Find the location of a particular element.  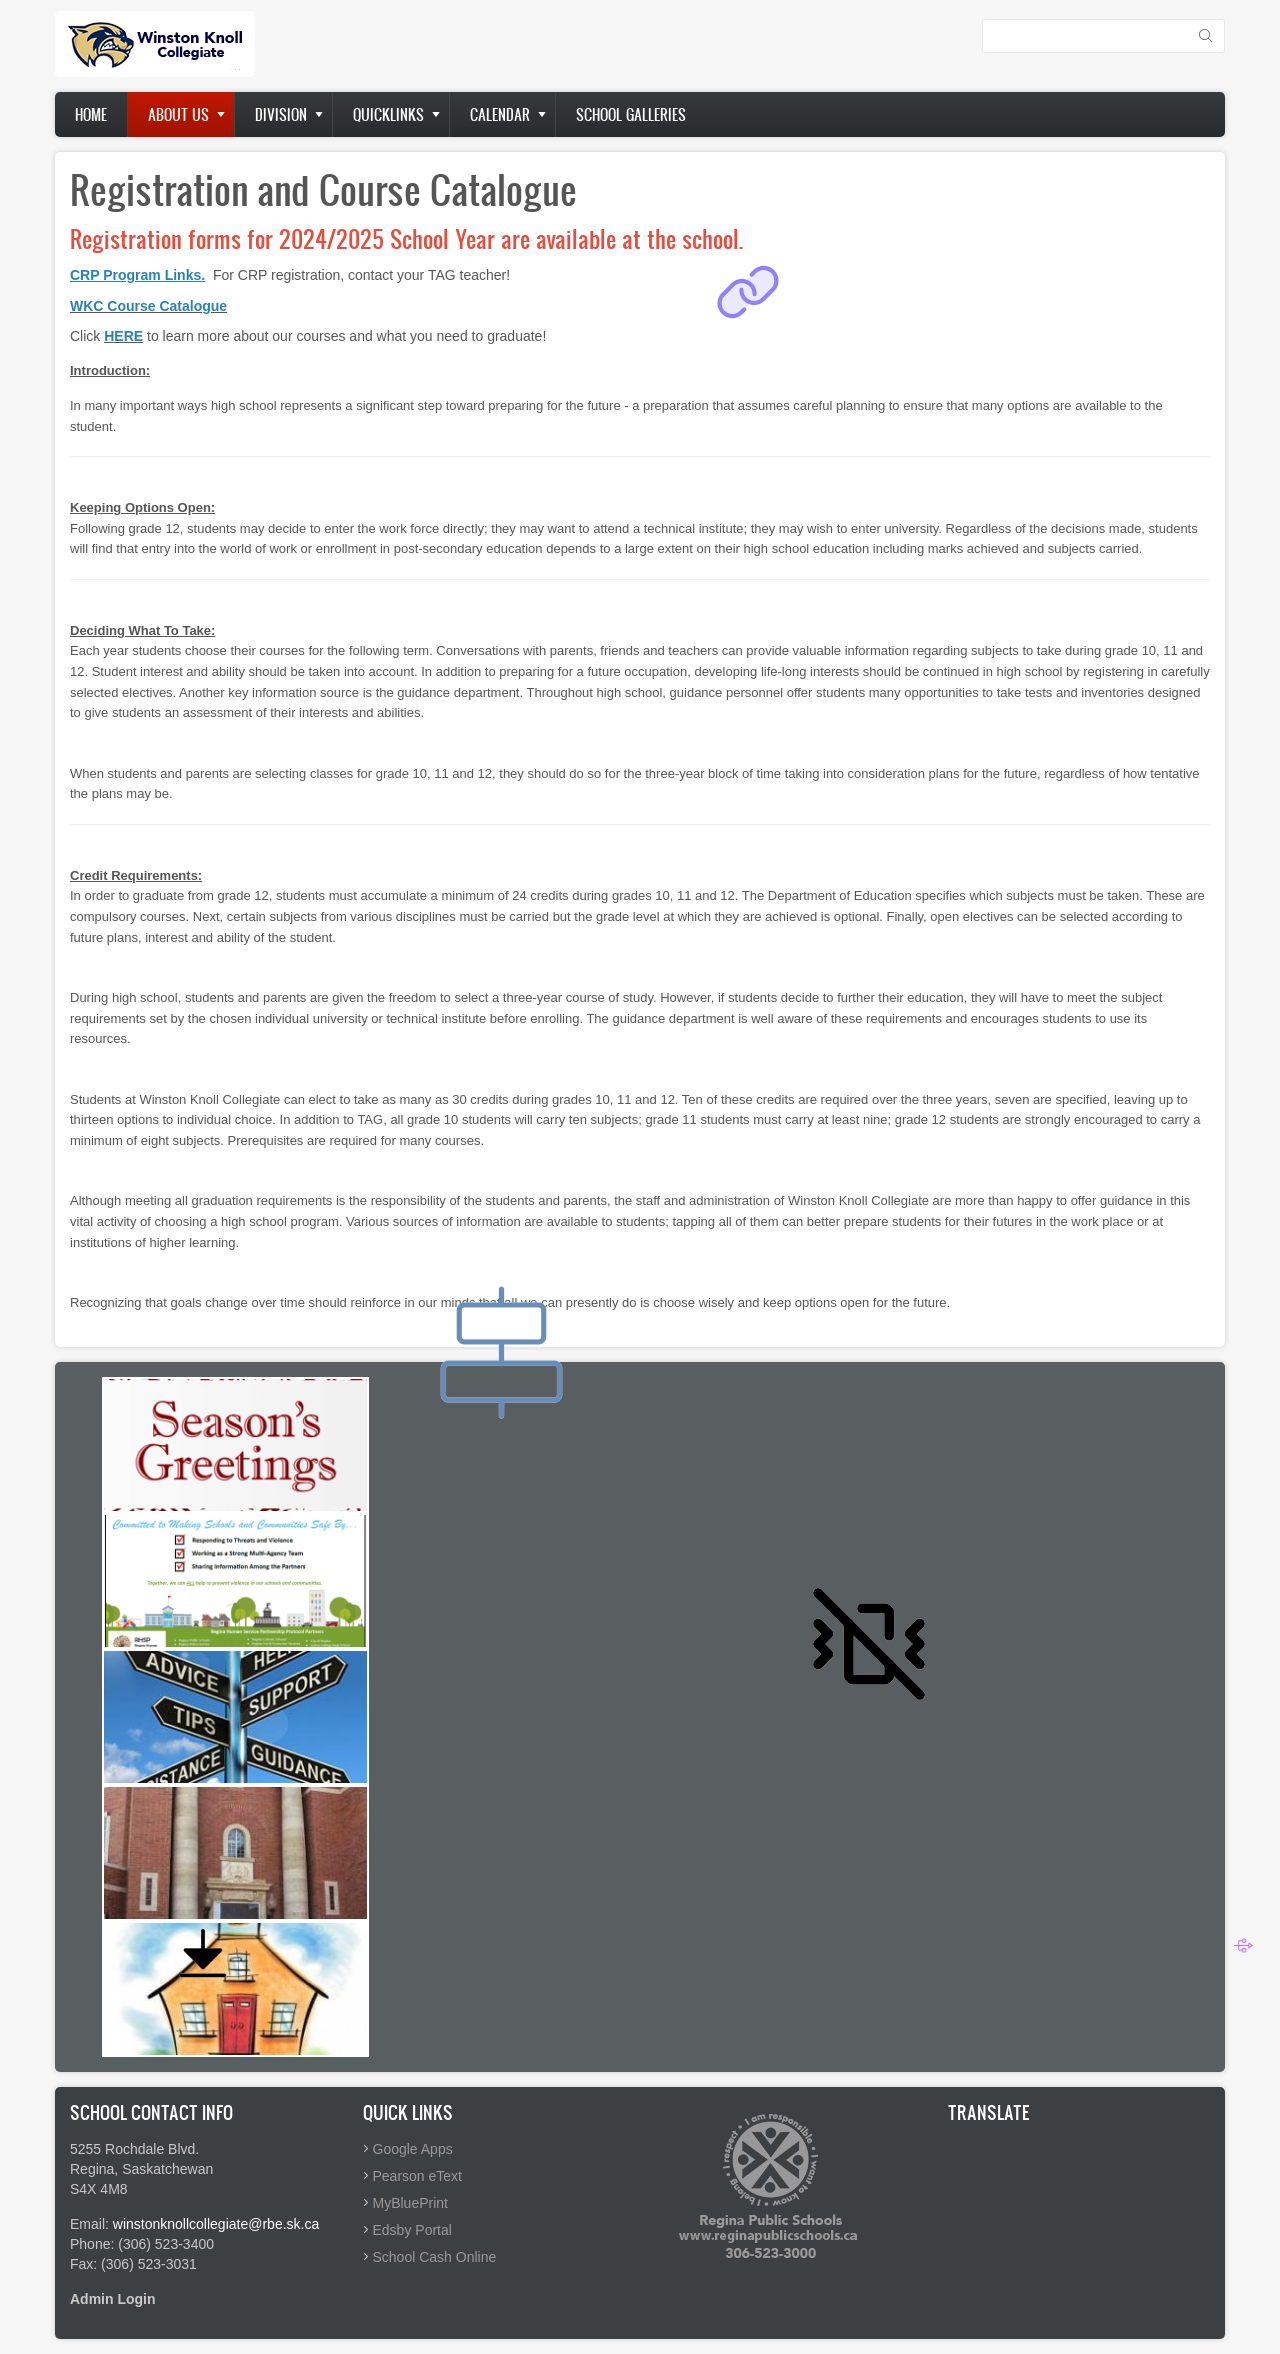

connect a USB device is located at coordinates (1243, 1945).